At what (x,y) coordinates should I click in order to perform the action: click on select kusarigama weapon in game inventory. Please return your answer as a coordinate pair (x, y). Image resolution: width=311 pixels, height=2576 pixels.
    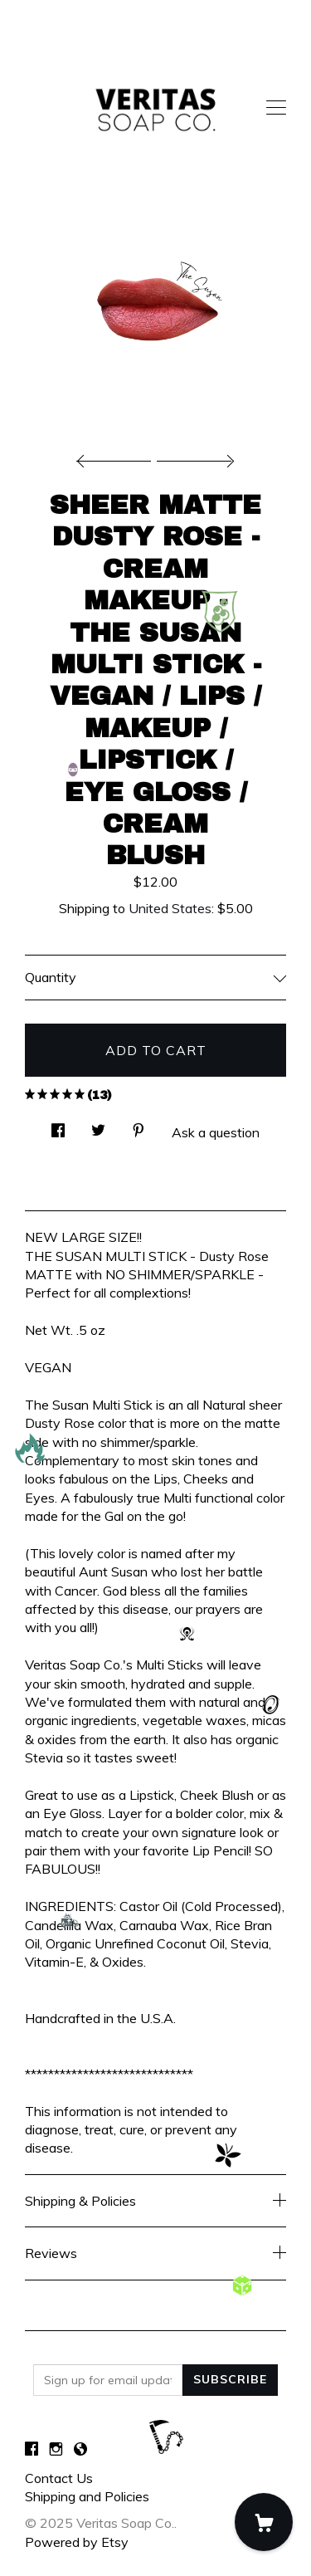
    Looking at the image, I should click on (166, 2437).